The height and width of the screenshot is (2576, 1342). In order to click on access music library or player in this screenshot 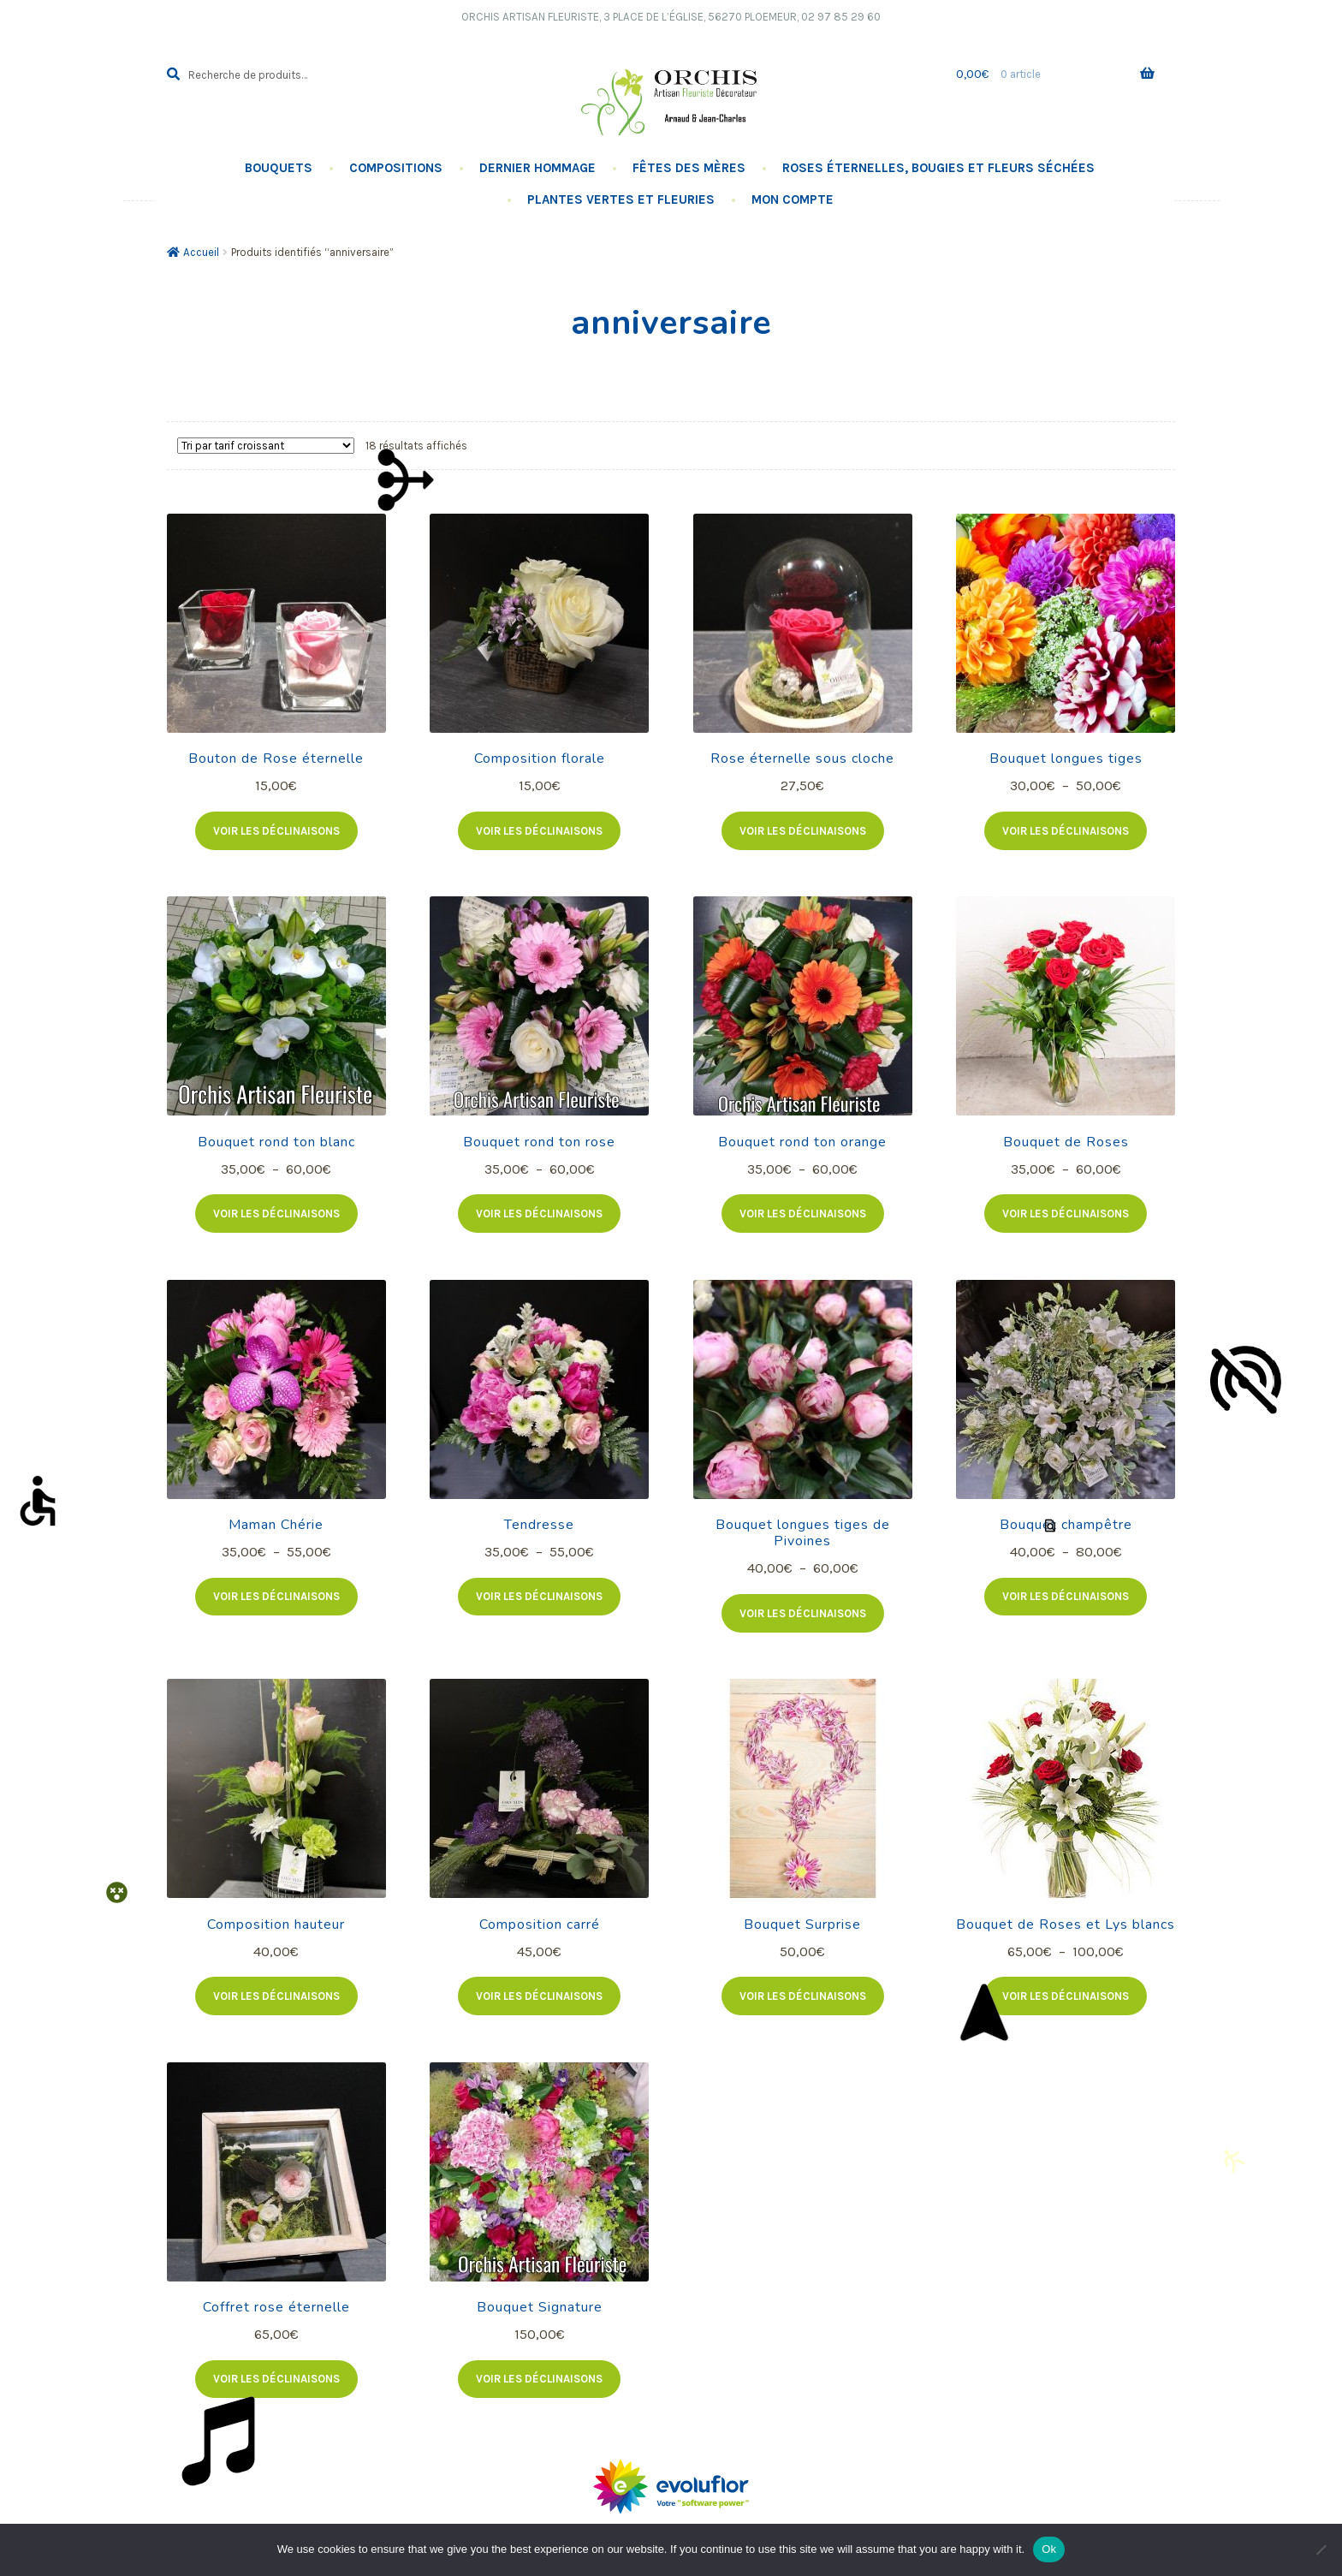, I will do `click(220, 2441)`.